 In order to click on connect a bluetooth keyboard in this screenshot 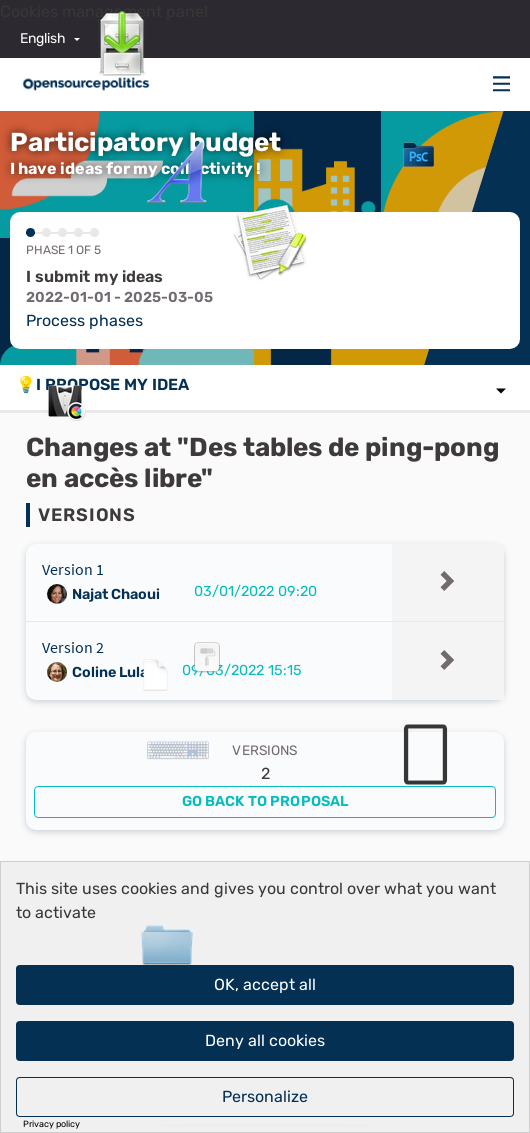, I will do `click(178, 750)`.